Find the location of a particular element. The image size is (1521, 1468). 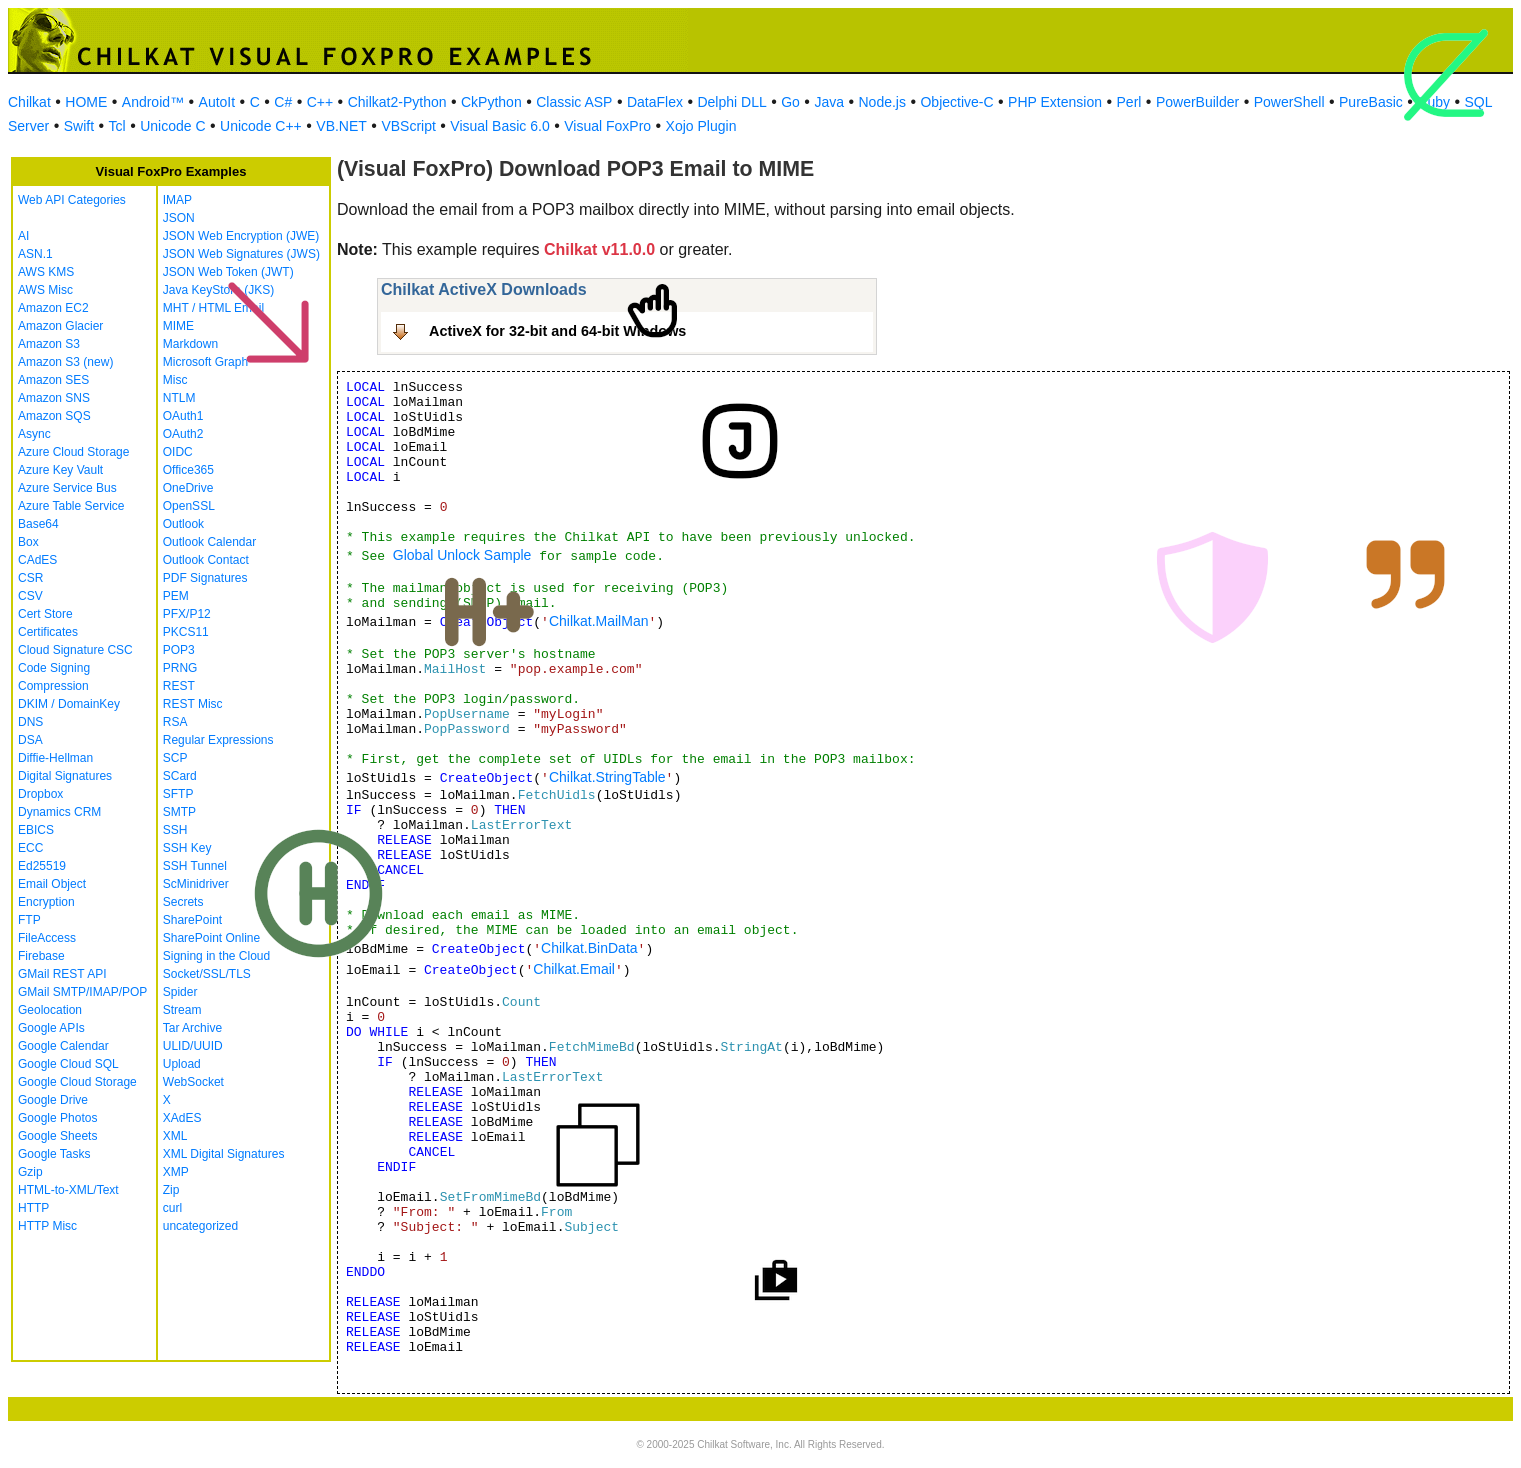

indicates H+ (HSPA+) mobile network connection is located at coordinates (486, 612).